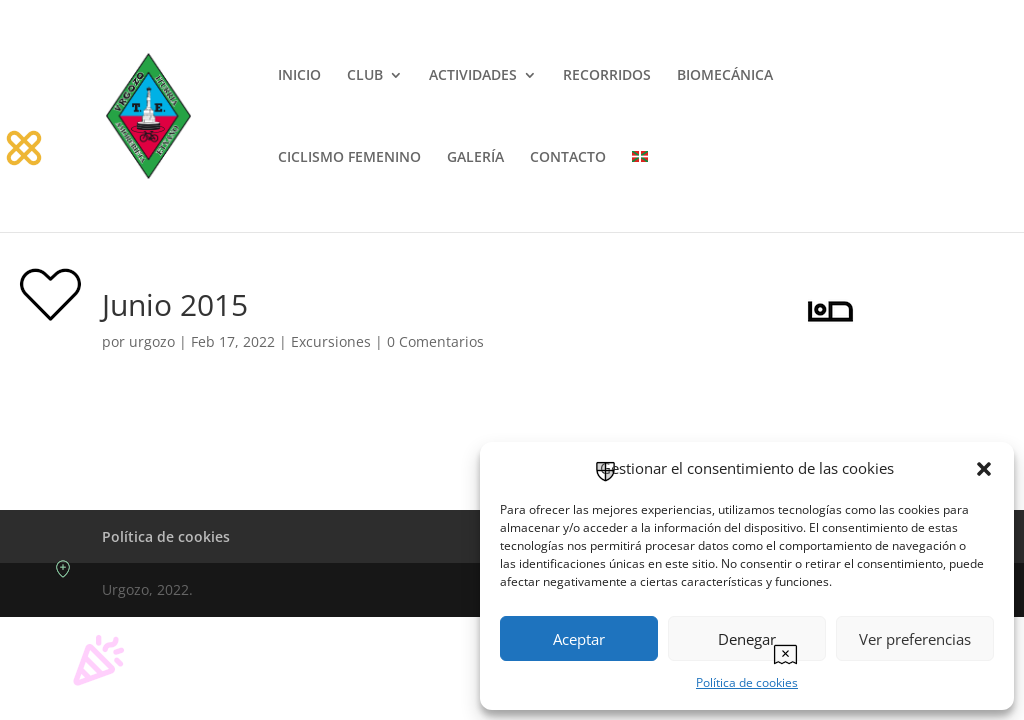 This screenshot has width=1024, height=720. I want to click on add to favorites, so click(50, 292).